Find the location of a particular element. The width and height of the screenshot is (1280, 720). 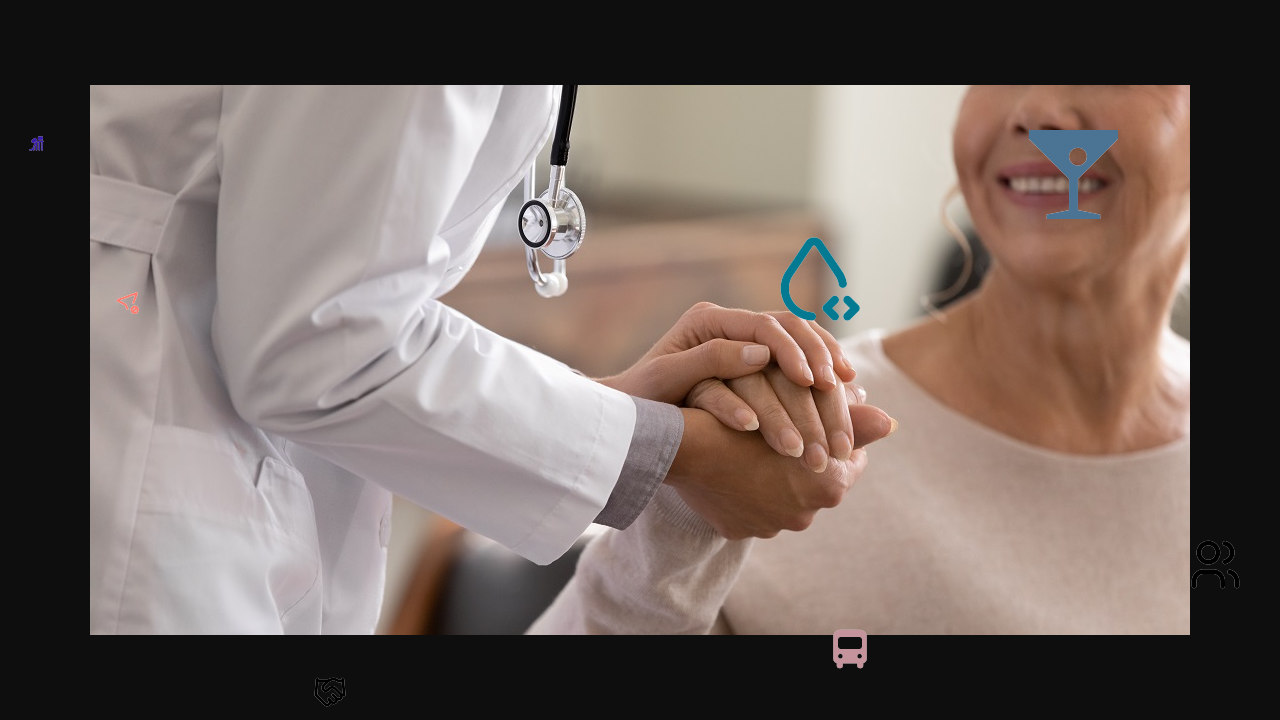

access theme park or amusement park information is located at coordinates (36, 143).